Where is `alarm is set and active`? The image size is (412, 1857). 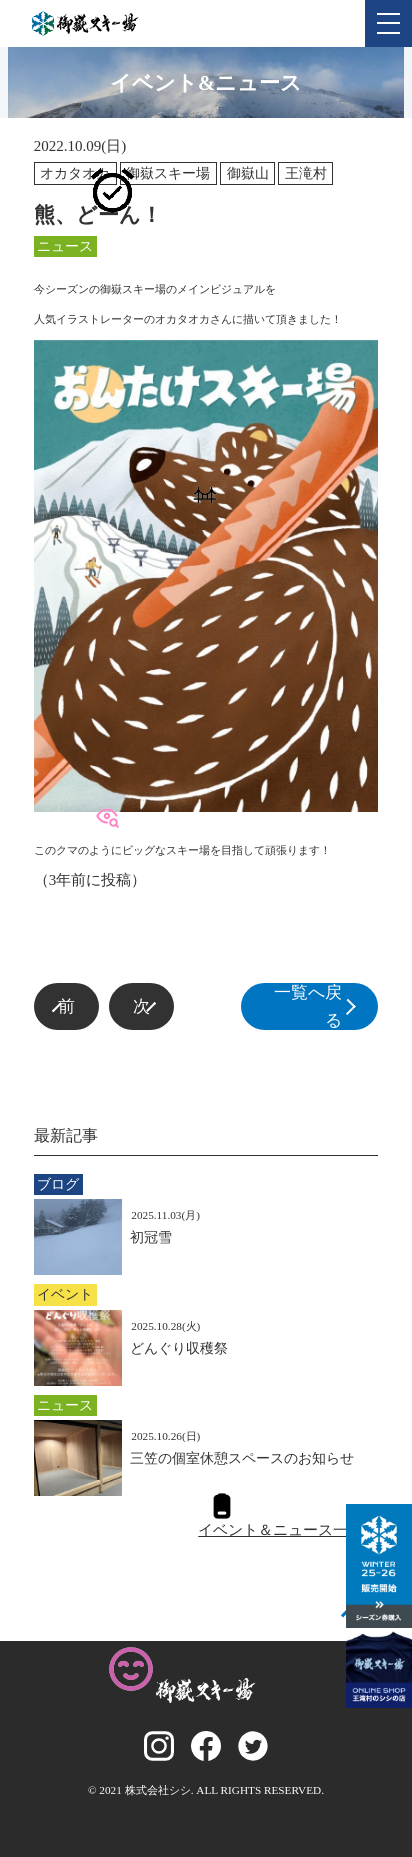 alarm is set and active is located at coordinates (112, 190).